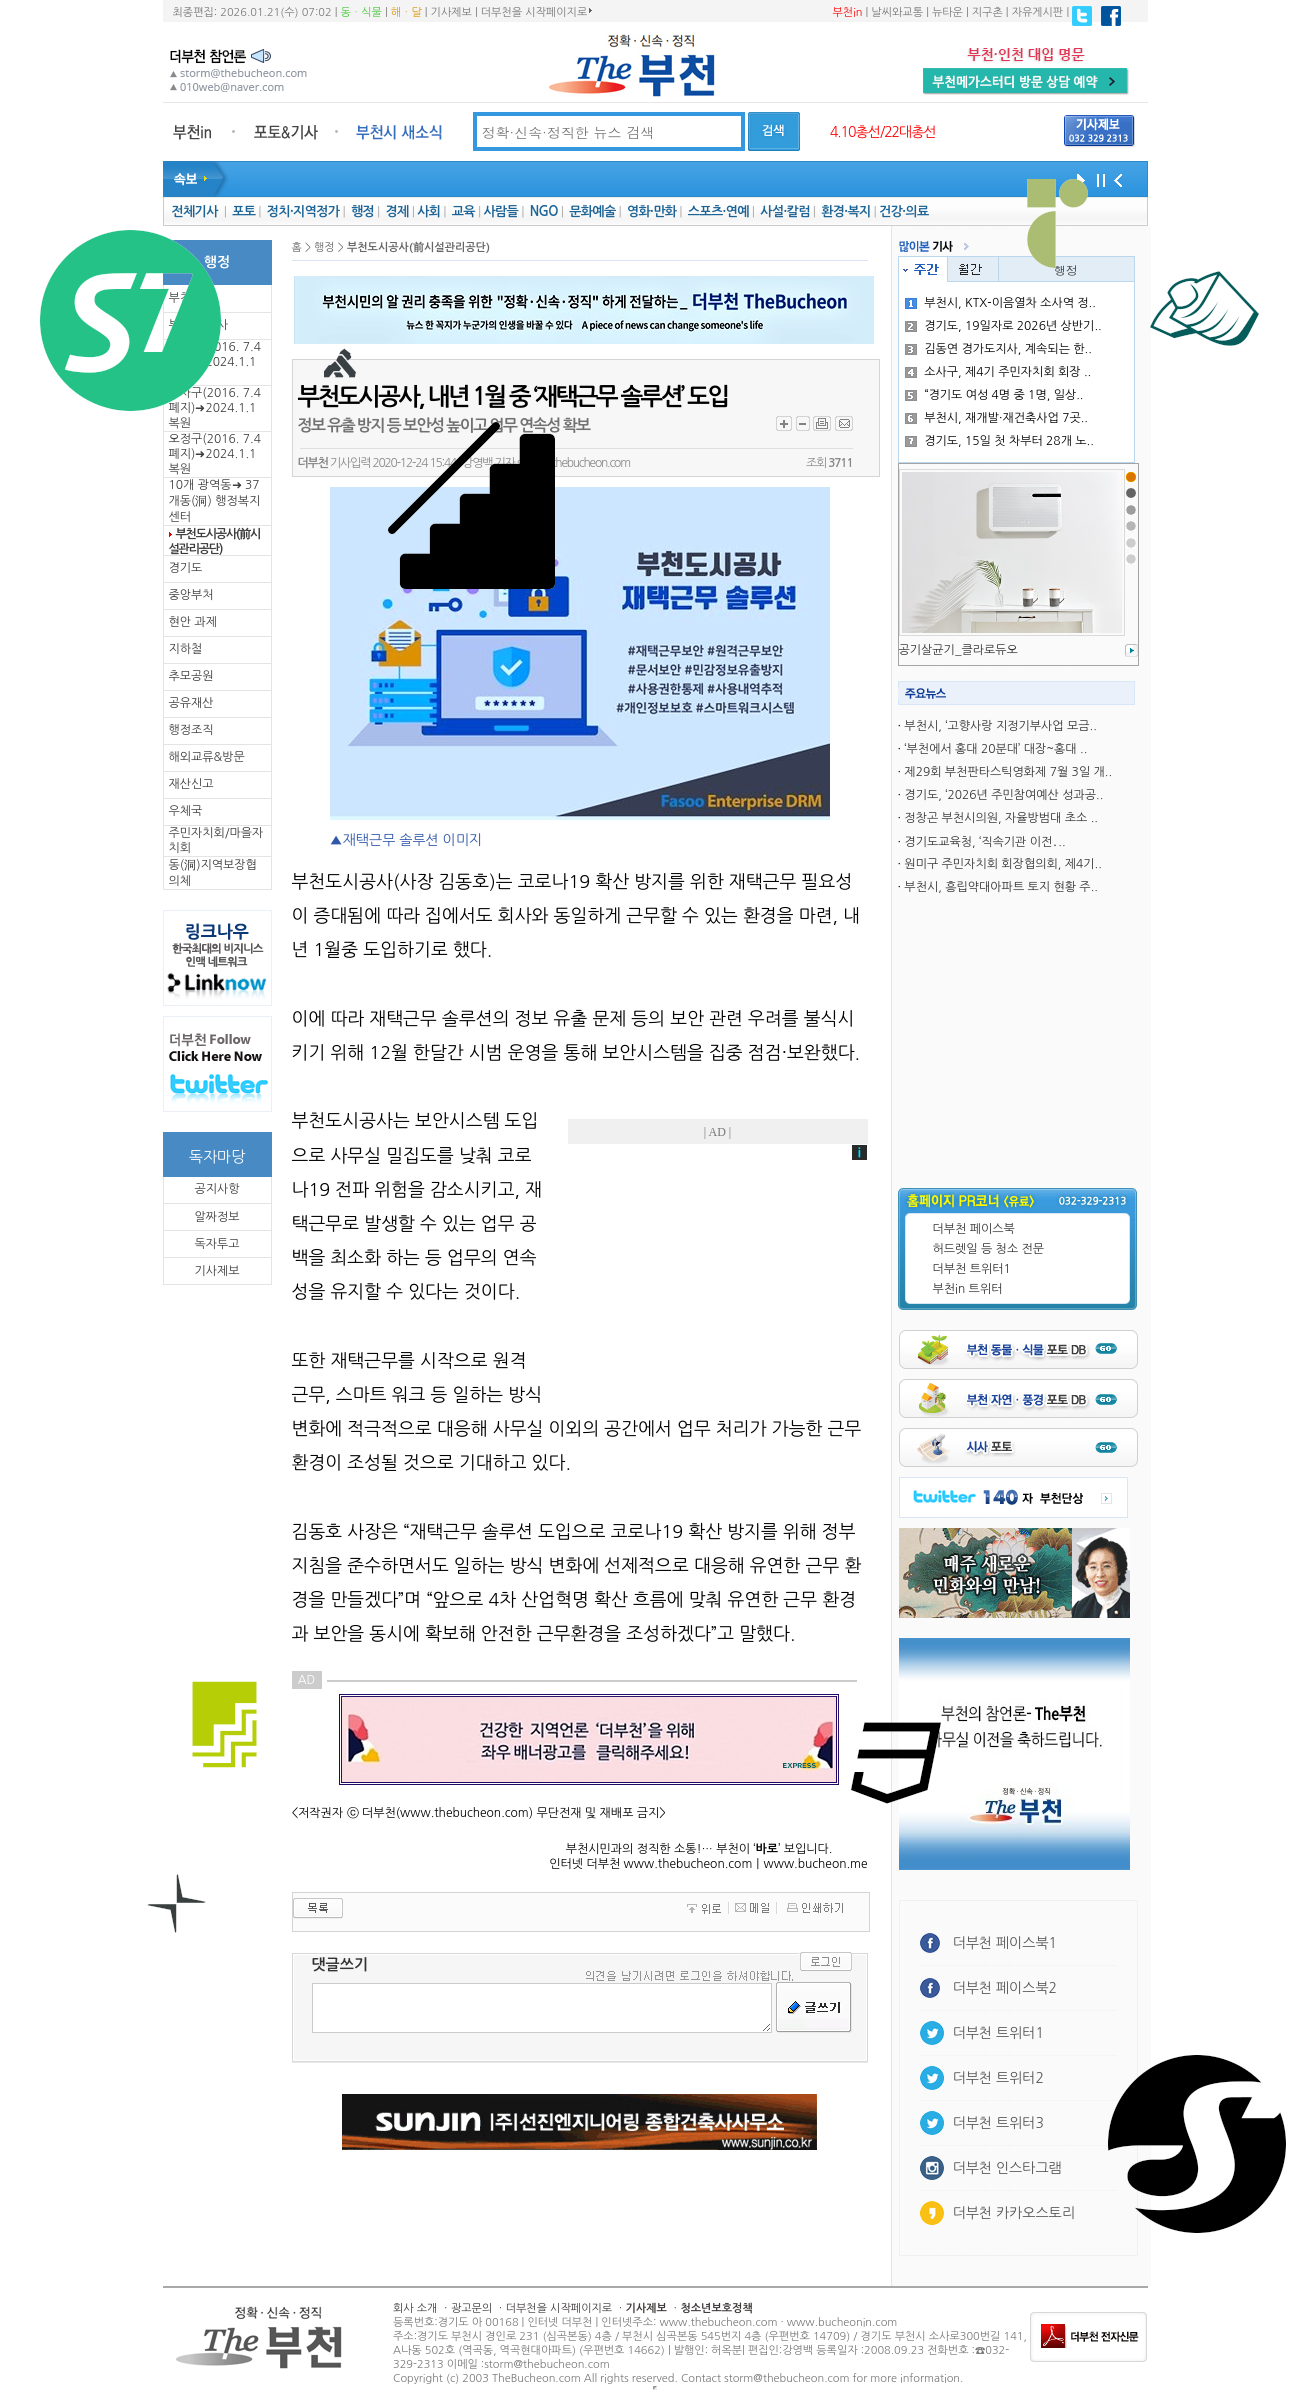 The image size is (1310, 2390). I want to click on lefthook git hooks manager logo, so click(1204, 308).